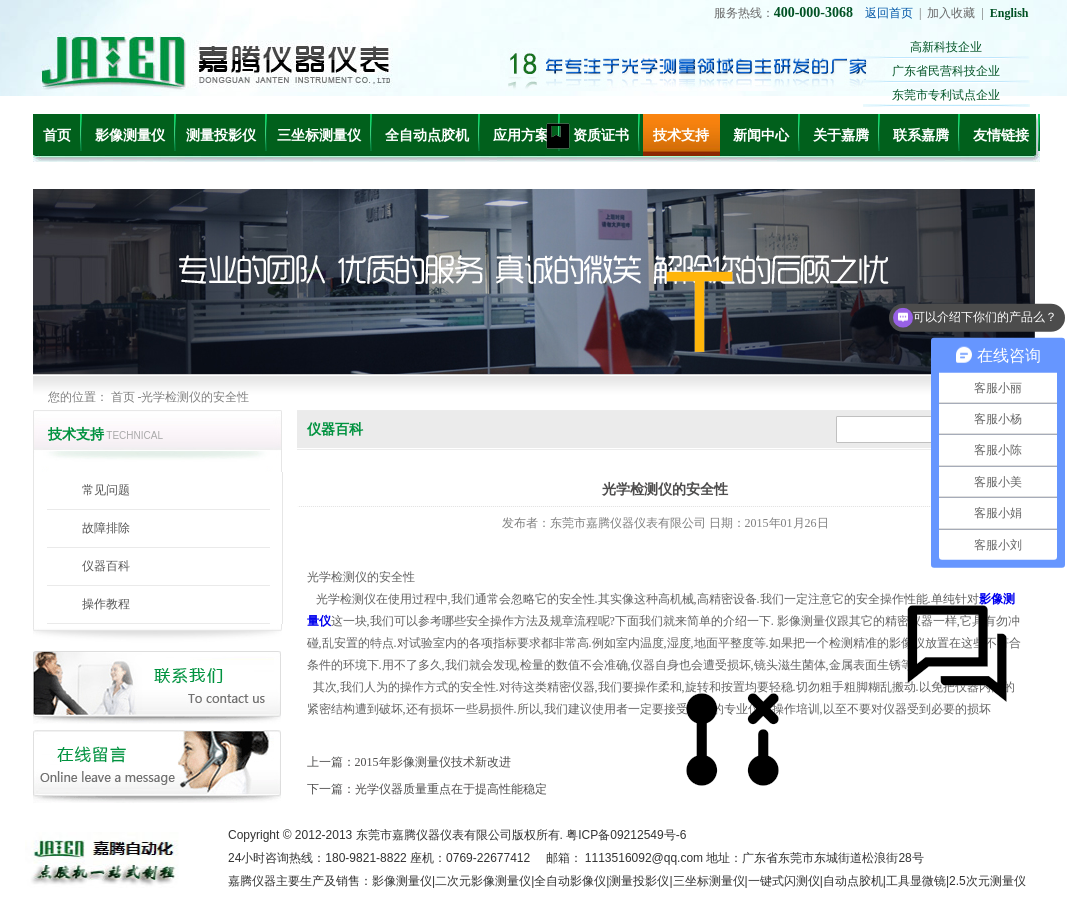 The height and width of the screenshot is (905, 1067). What do you see at coordinates (732, 739) in the screenshot?
I see `close or reject a pull request` at bounding box center [732, 739].